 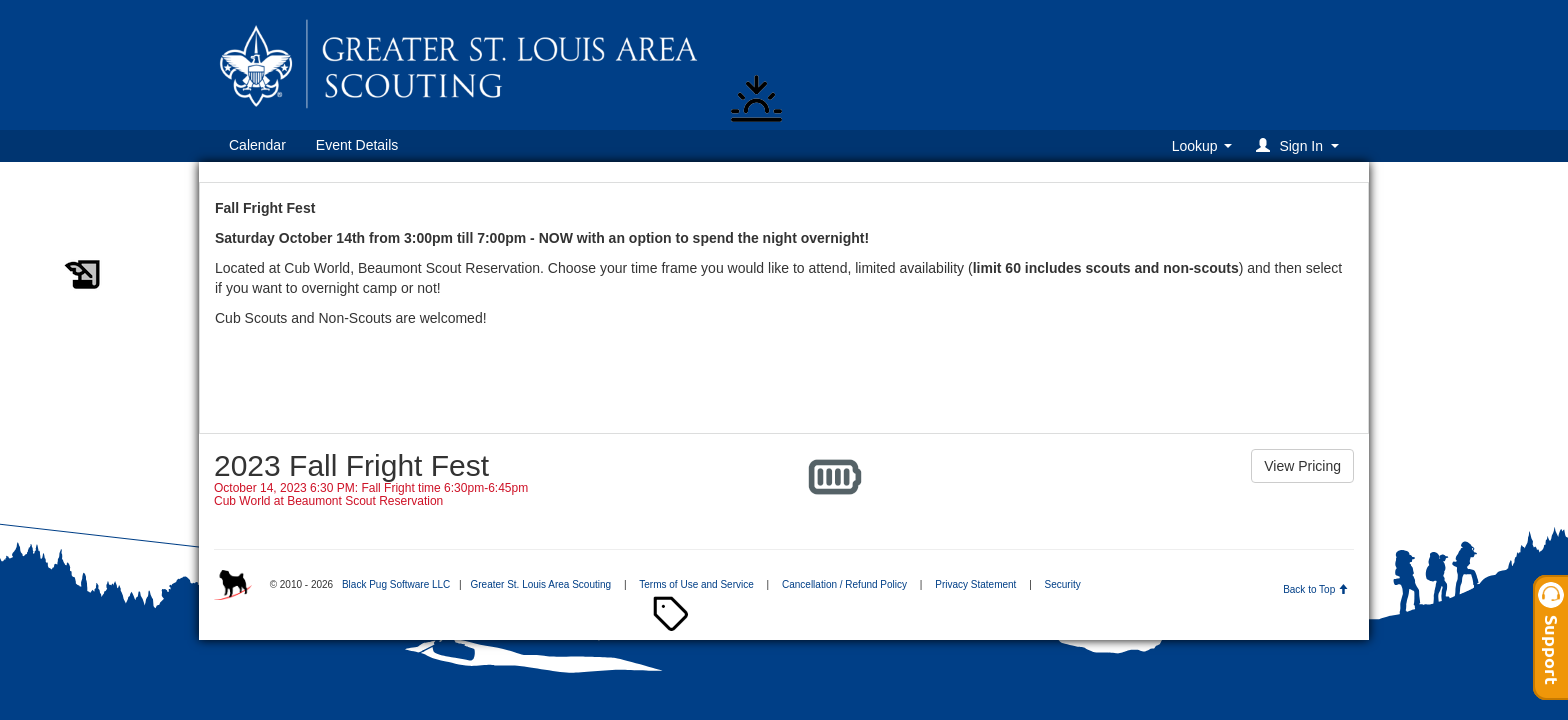 What do you see at coordinates (756, 98) in the screenshot?
I see `set display to evening or night mode` at bounding box center [756, 98].